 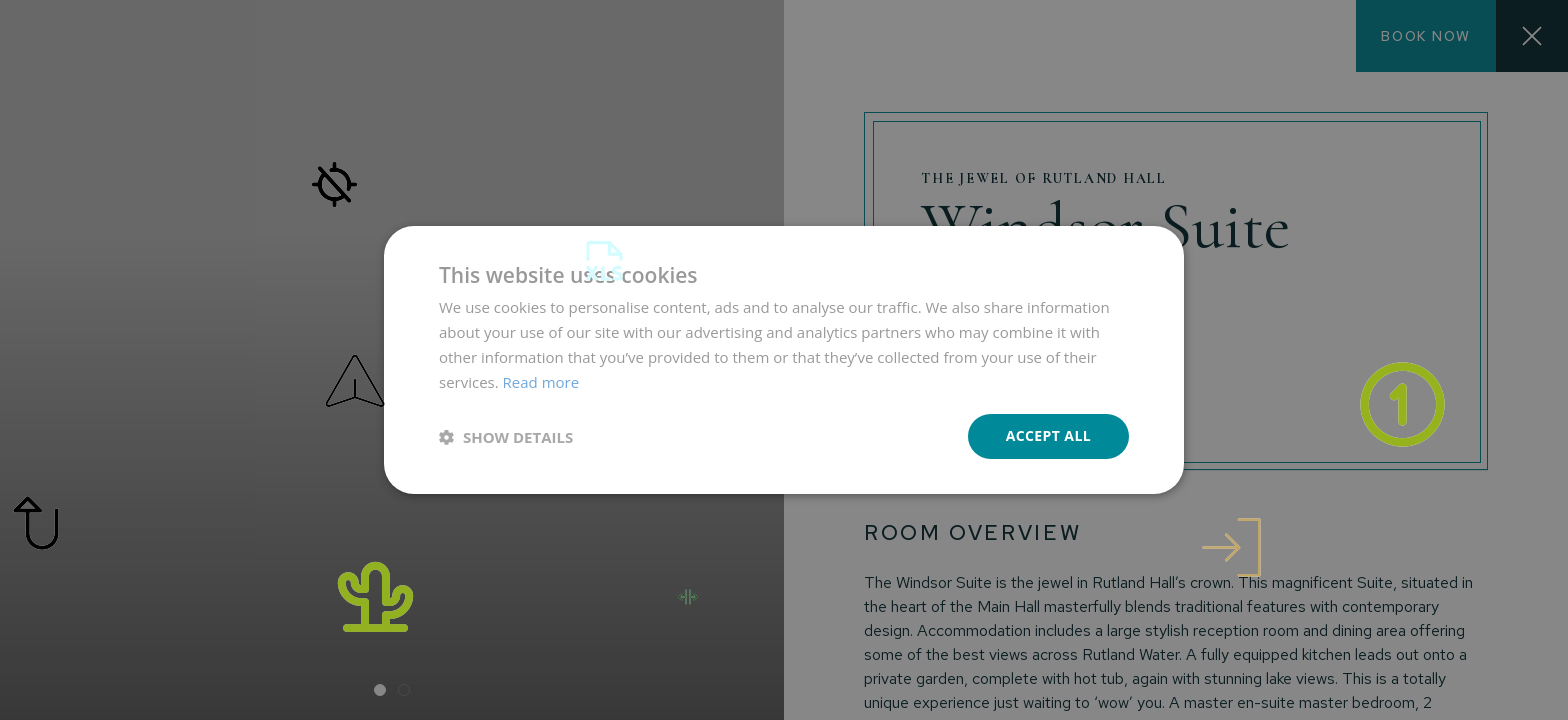 I want to click on sign in to your account, so click(x=1236, y=547).